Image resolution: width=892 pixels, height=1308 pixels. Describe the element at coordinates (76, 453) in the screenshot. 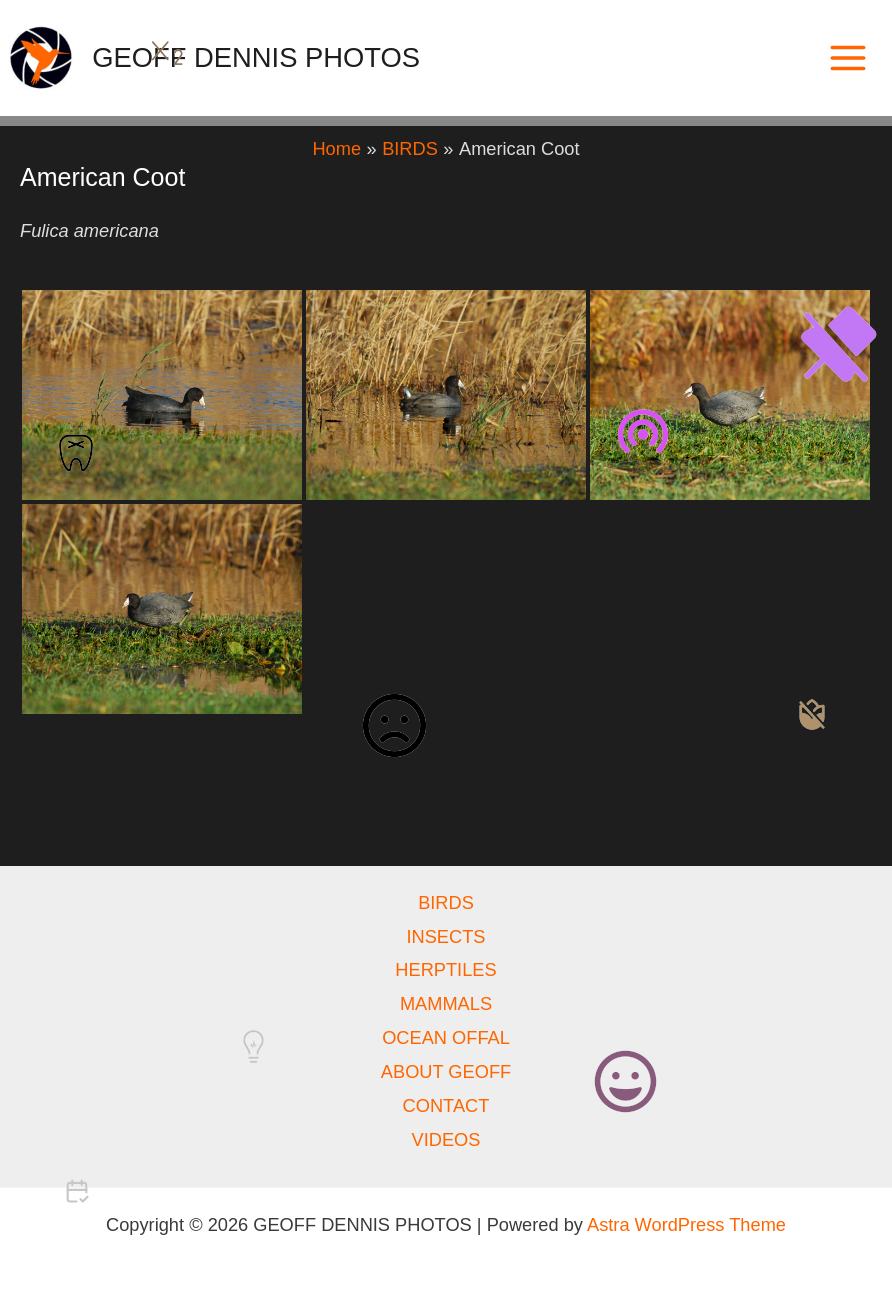

I see `access dental health information` at that location.